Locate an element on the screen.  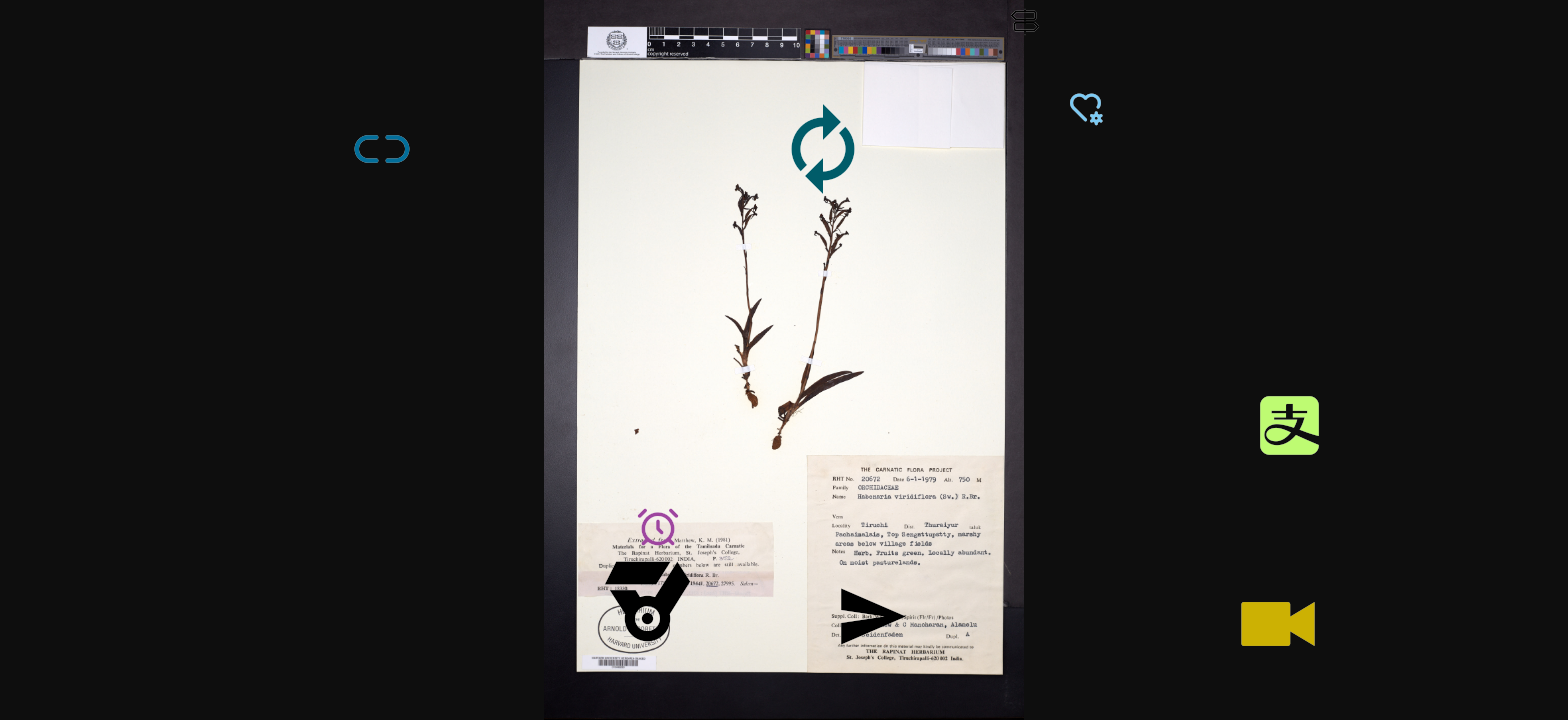
start a video call is located at coordinates (1278, 624).